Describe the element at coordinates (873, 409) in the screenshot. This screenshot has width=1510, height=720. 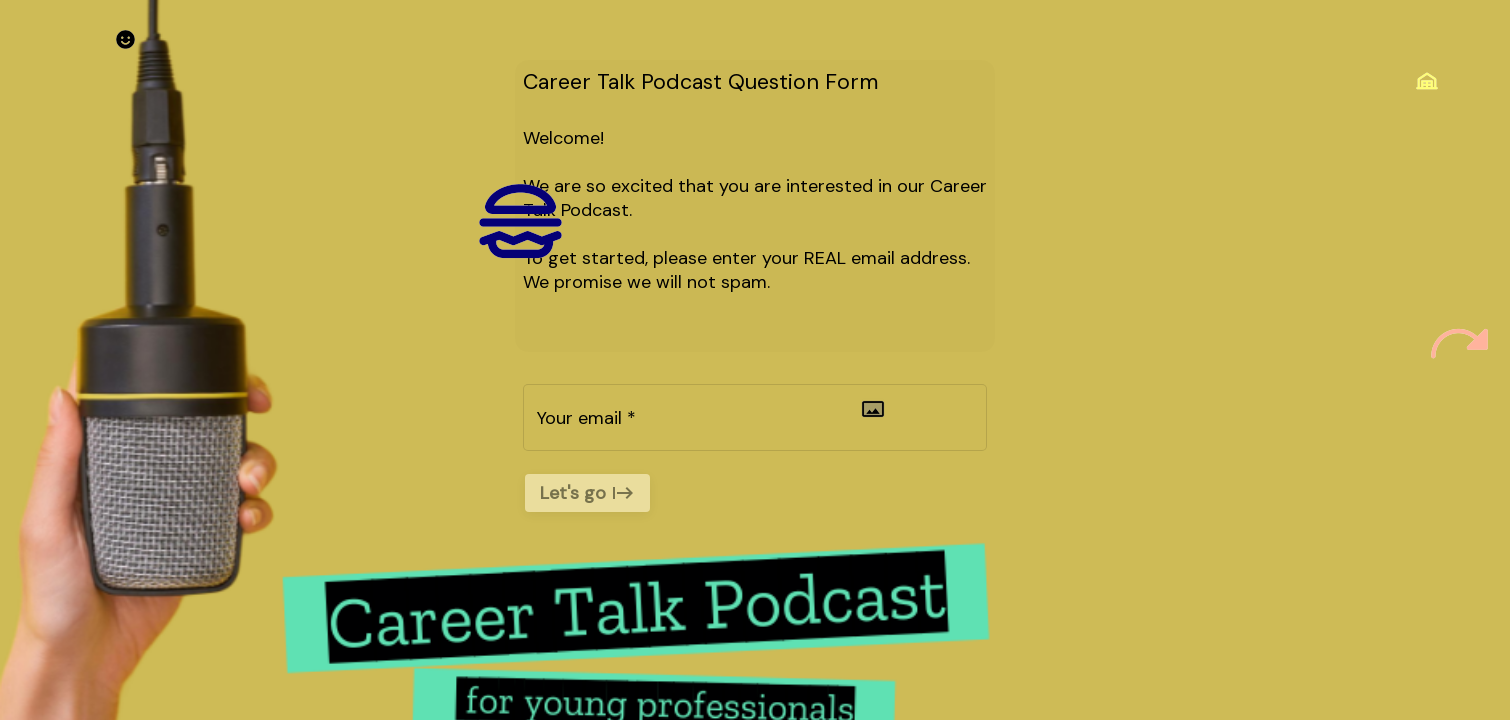
I see `view panorama or landscape photos` at that location.